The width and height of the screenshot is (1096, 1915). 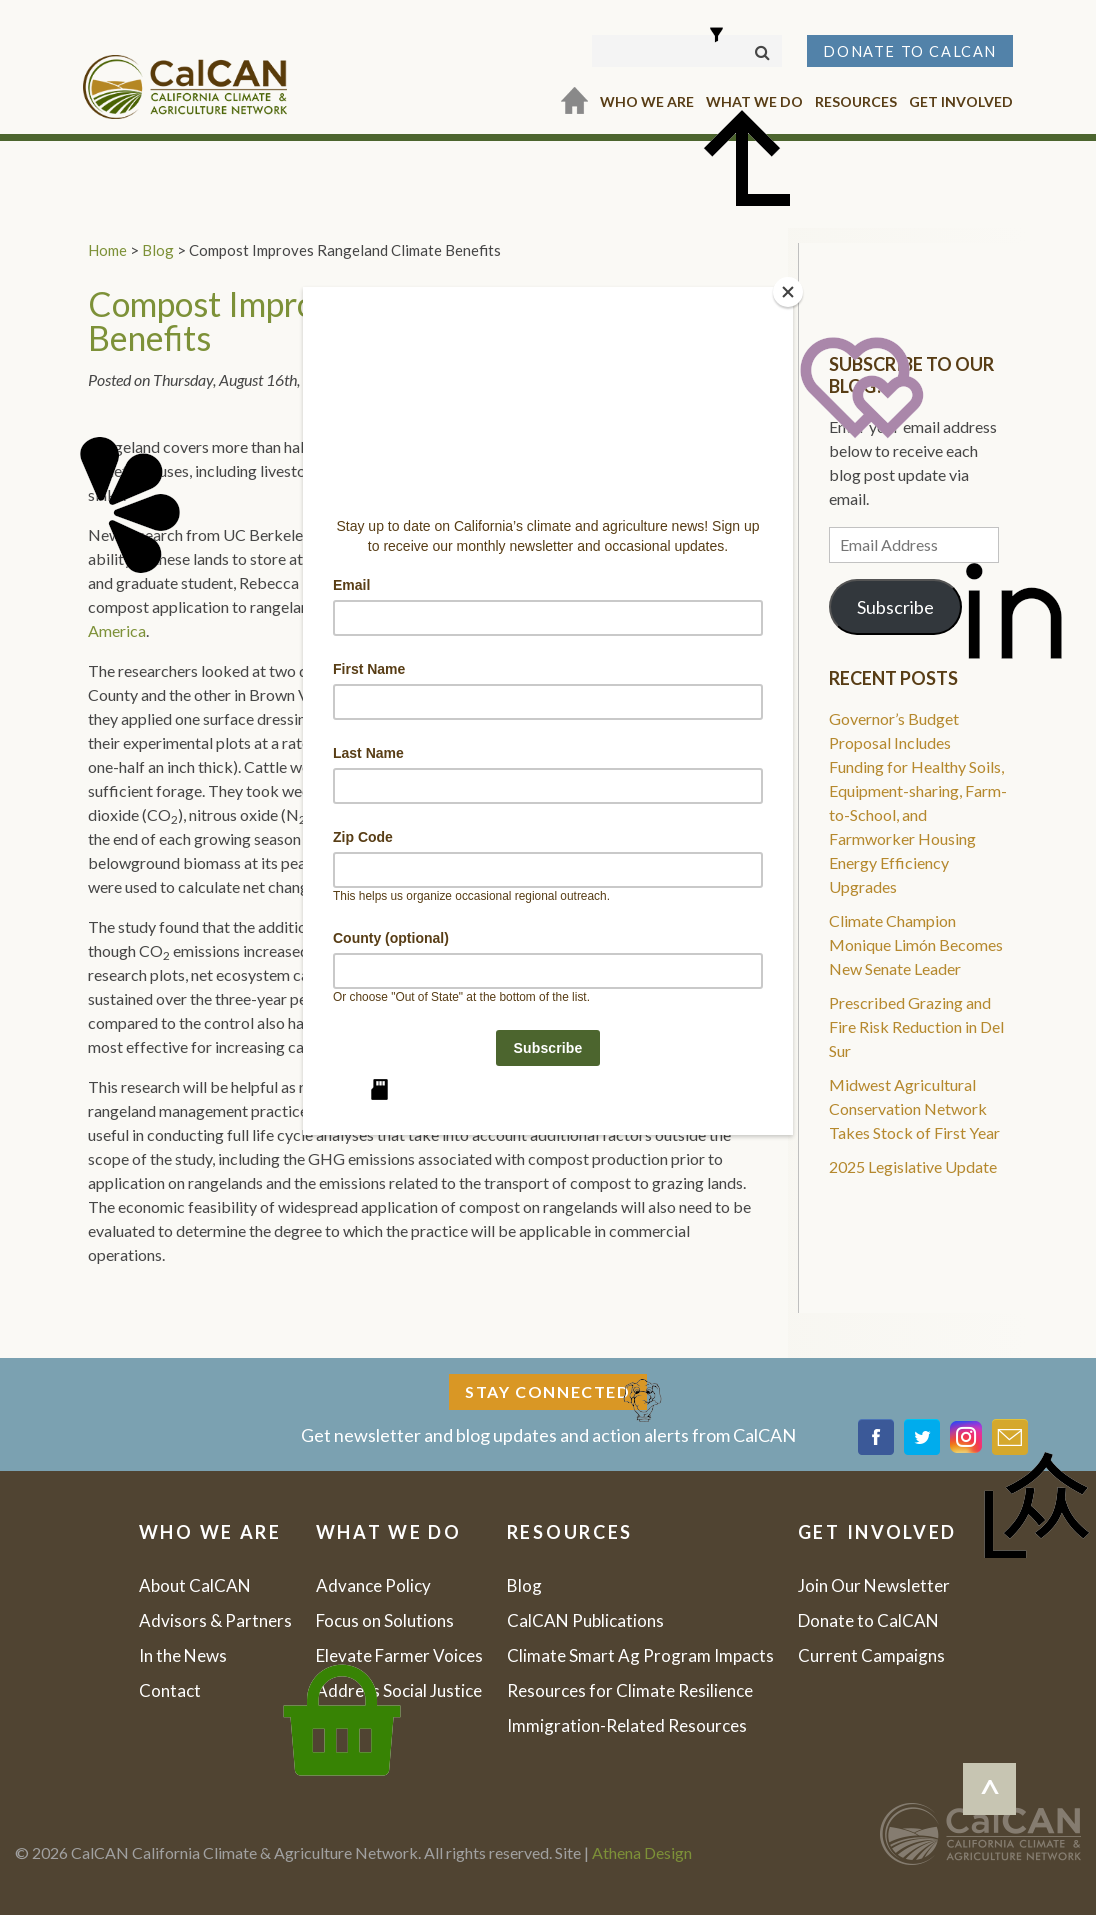 What do you see at coordinates (748, 164) in the screenshot?
I see `navigate back and up one level` at bounding box center [748, 164].